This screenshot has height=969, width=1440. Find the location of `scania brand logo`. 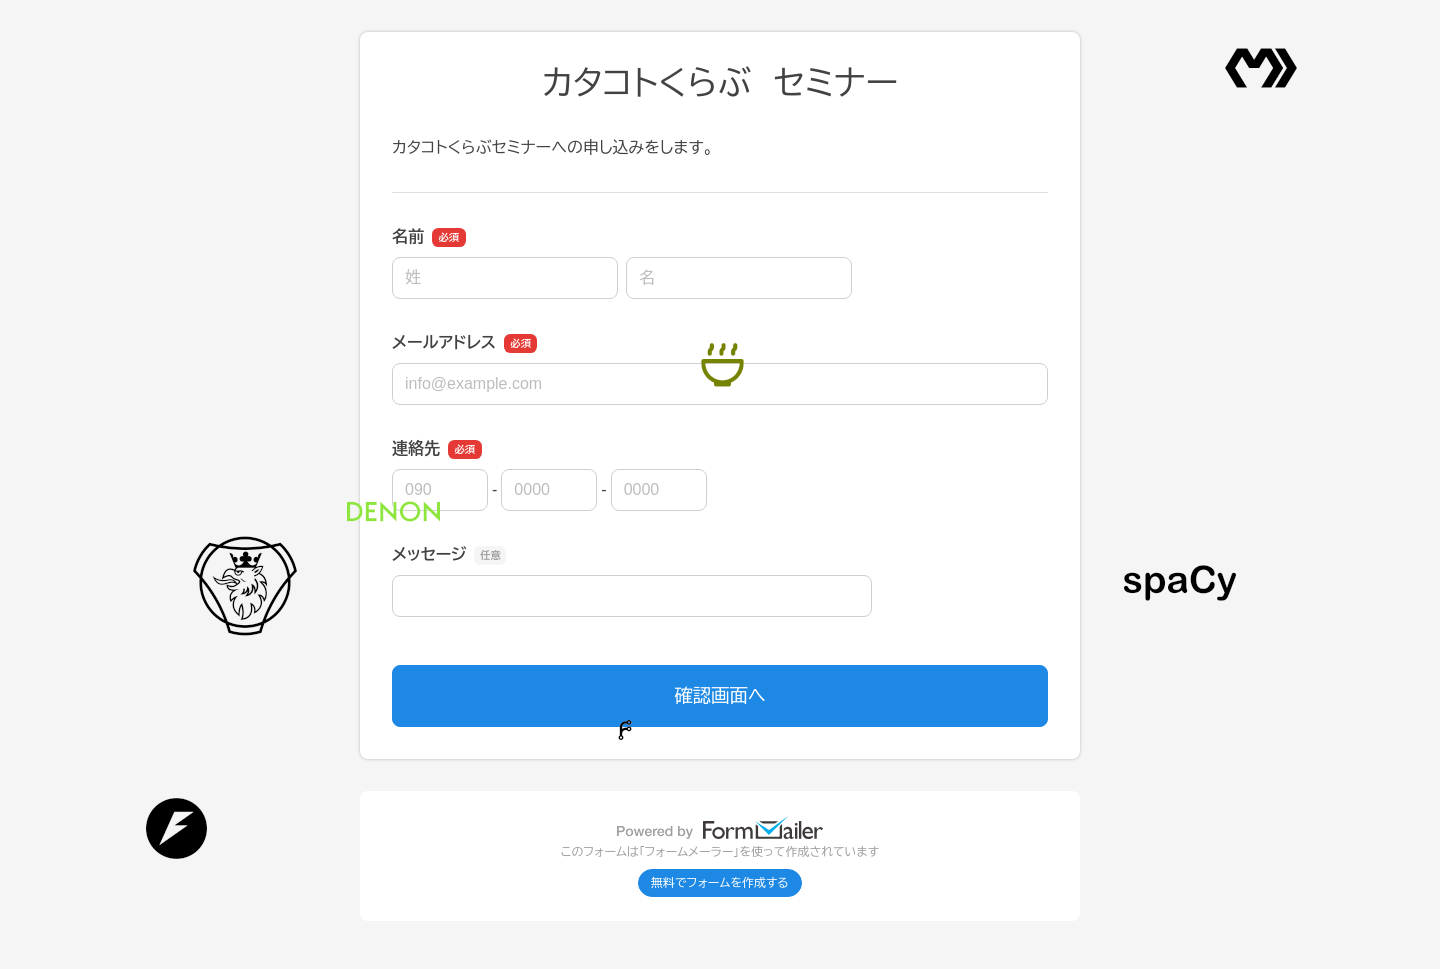

scania brand logo is located at coordinates (245, 586).